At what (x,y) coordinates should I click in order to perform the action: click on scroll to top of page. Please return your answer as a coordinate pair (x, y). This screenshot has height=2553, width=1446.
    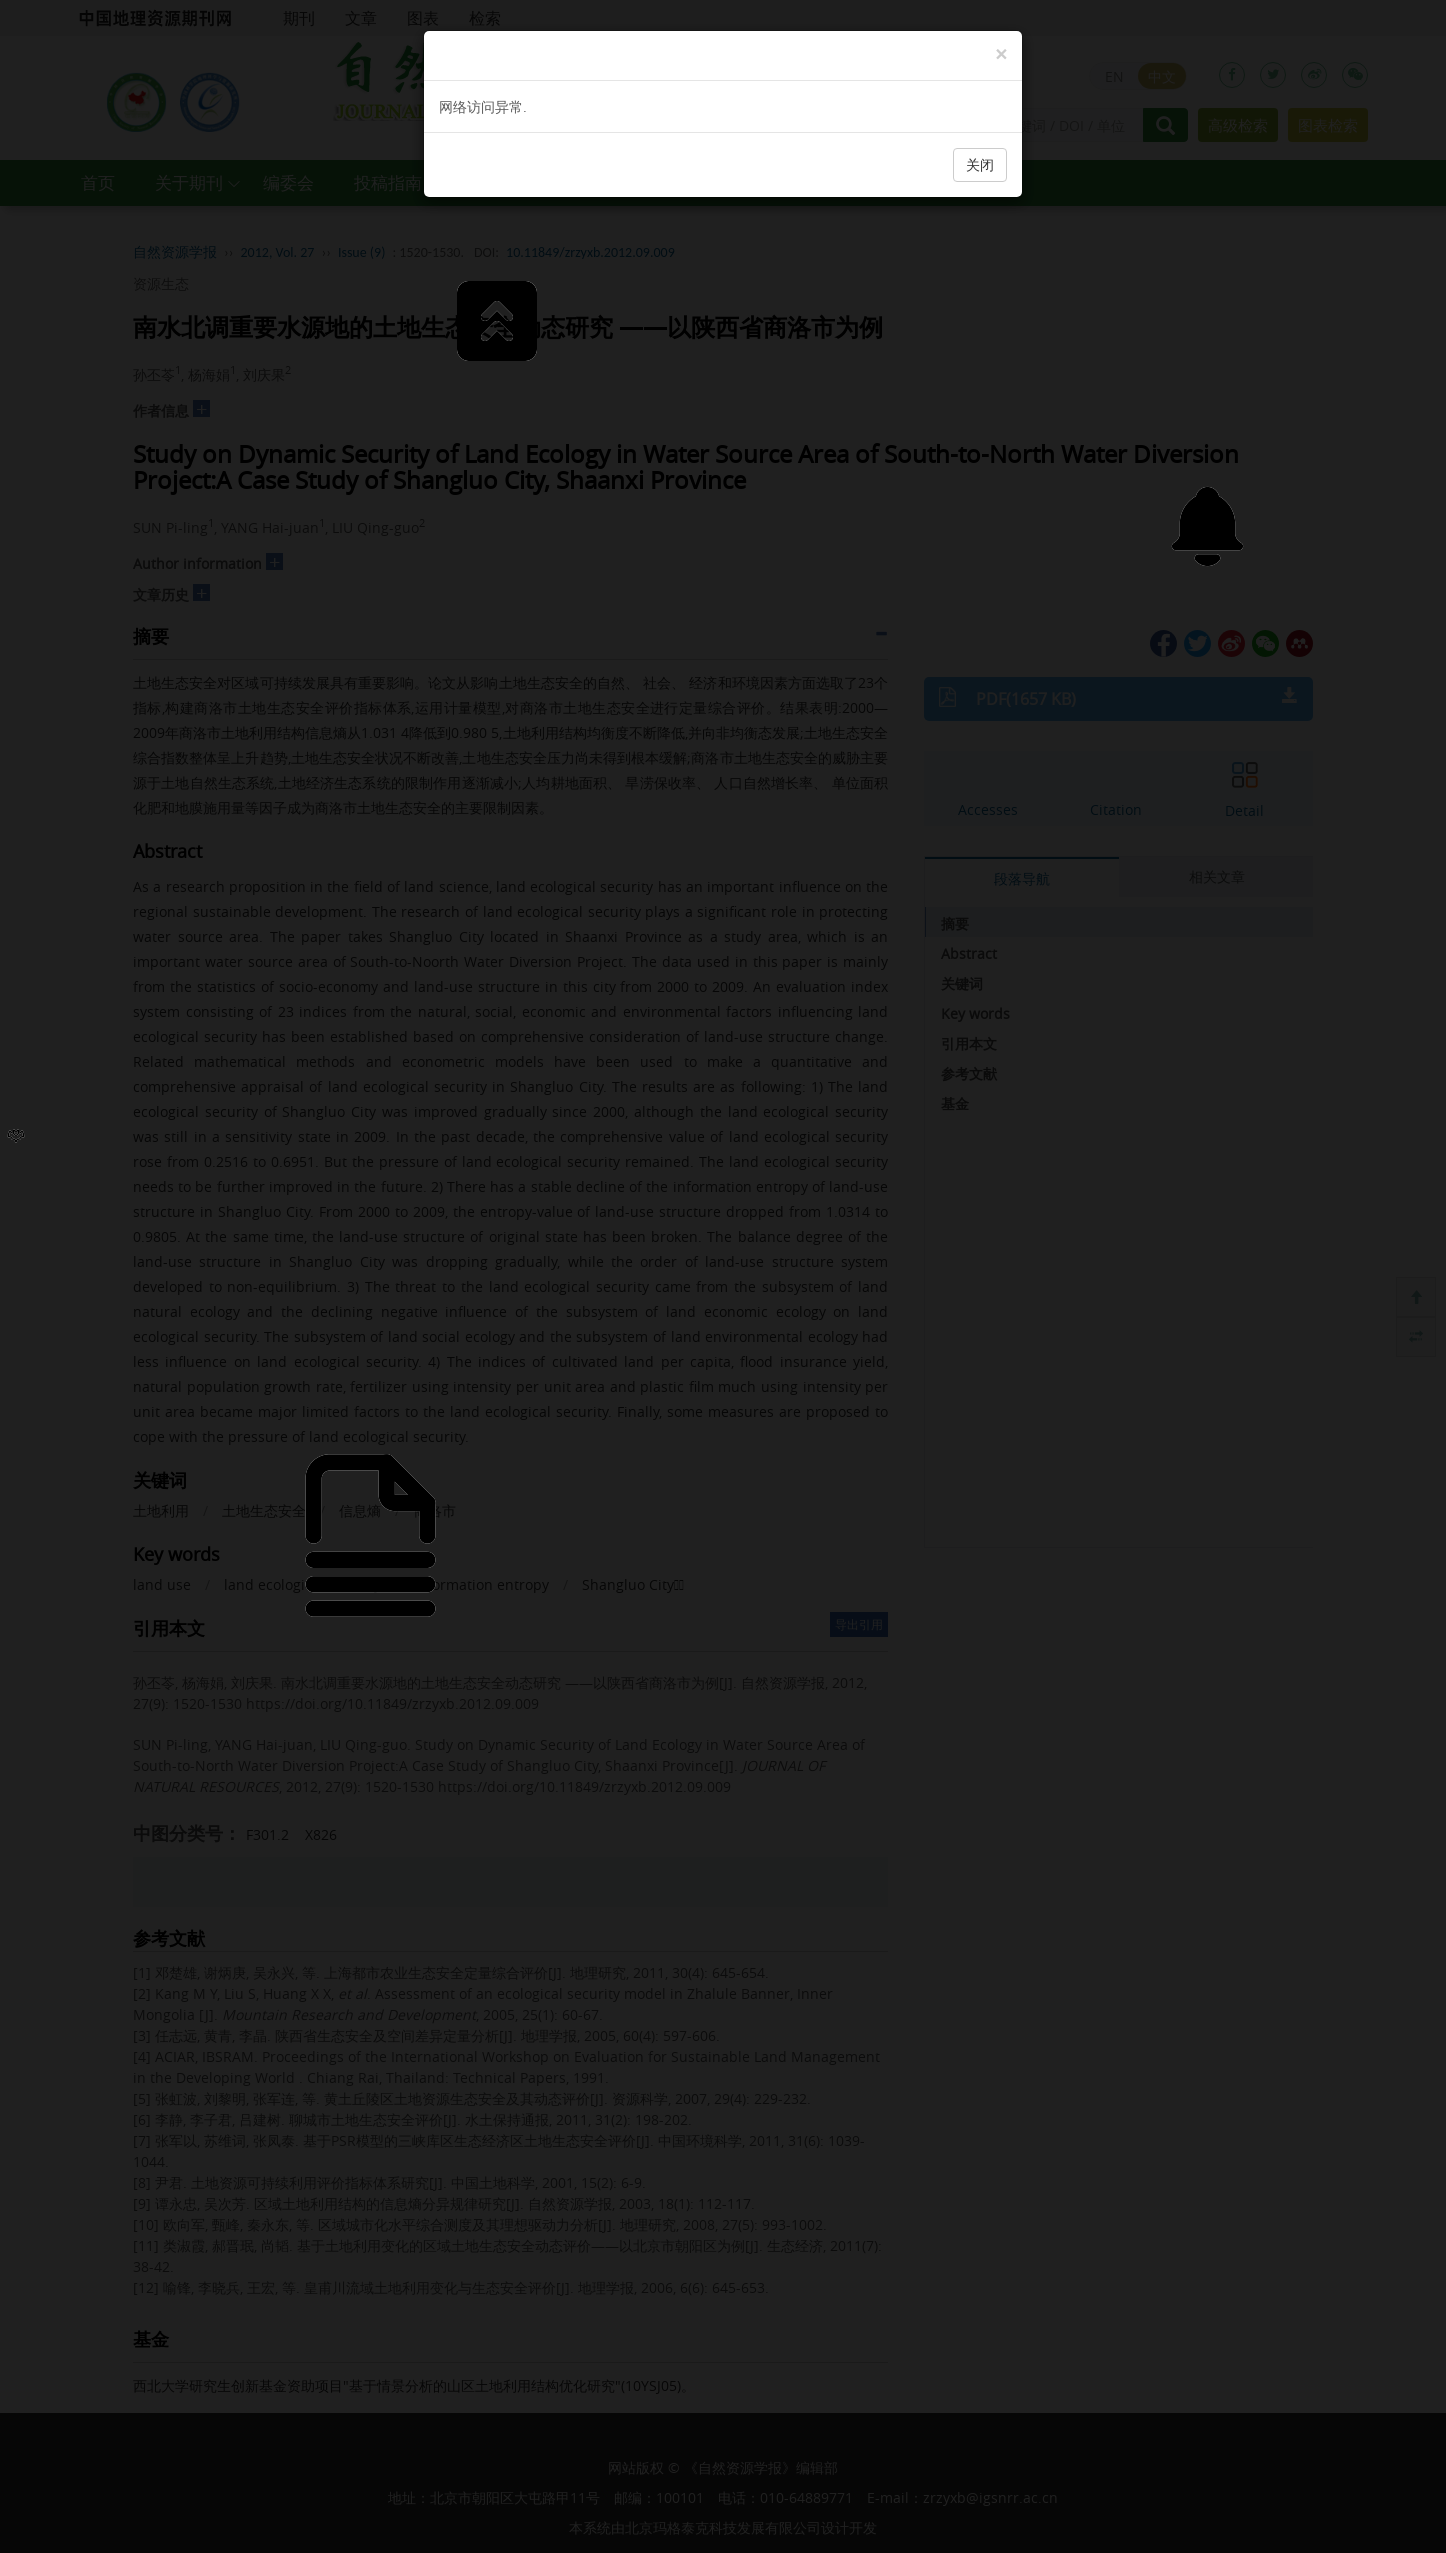
    Looking at the image, I should click on (497, 321).